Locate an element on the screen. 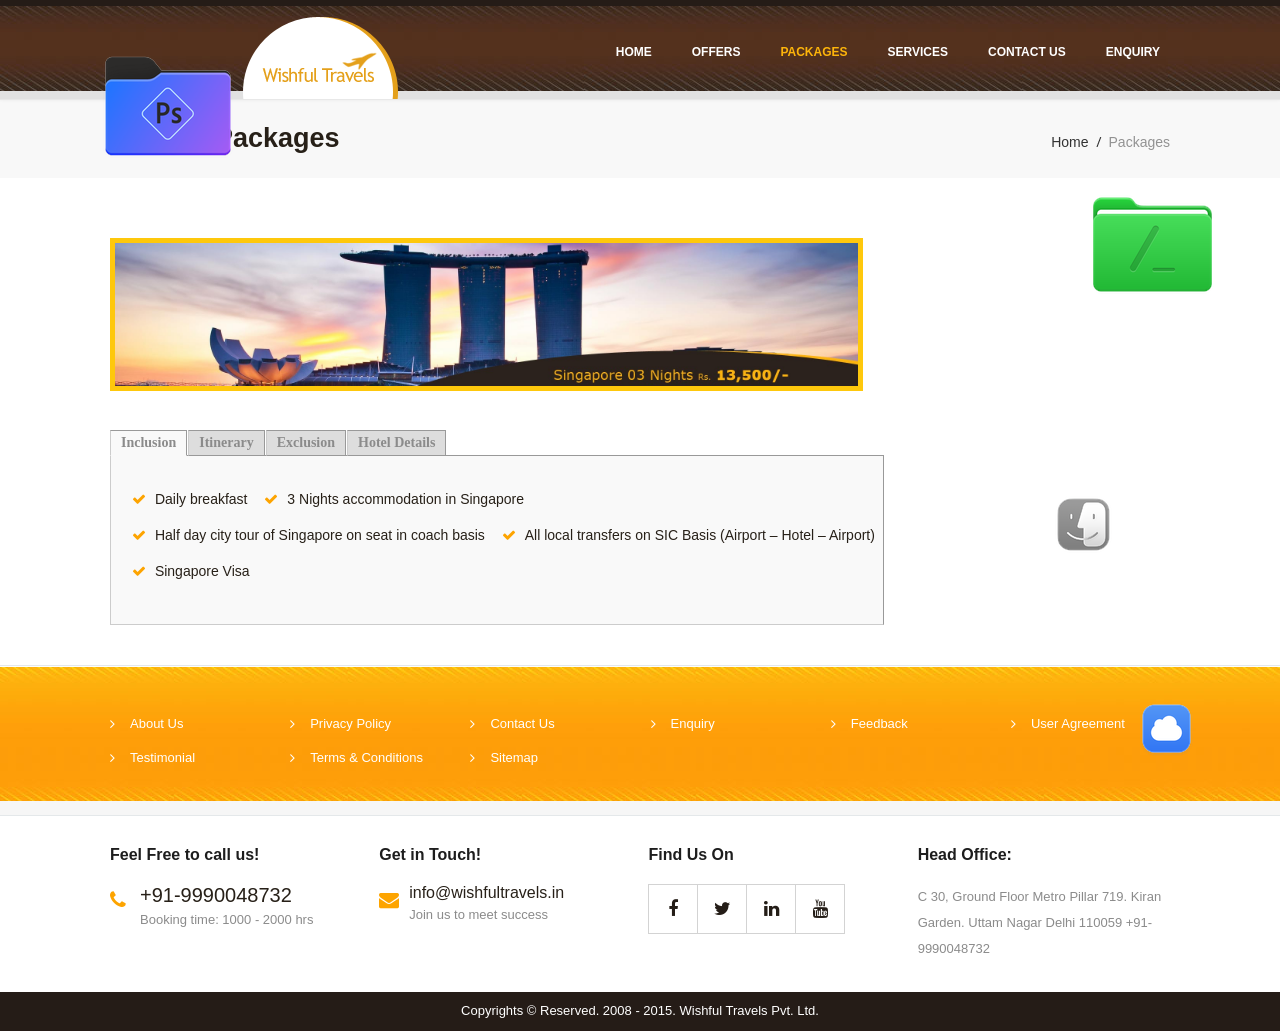 The width and height of the screenshot is (1280, 1031). open internet or network settings is located at coordinates (1166, 729).